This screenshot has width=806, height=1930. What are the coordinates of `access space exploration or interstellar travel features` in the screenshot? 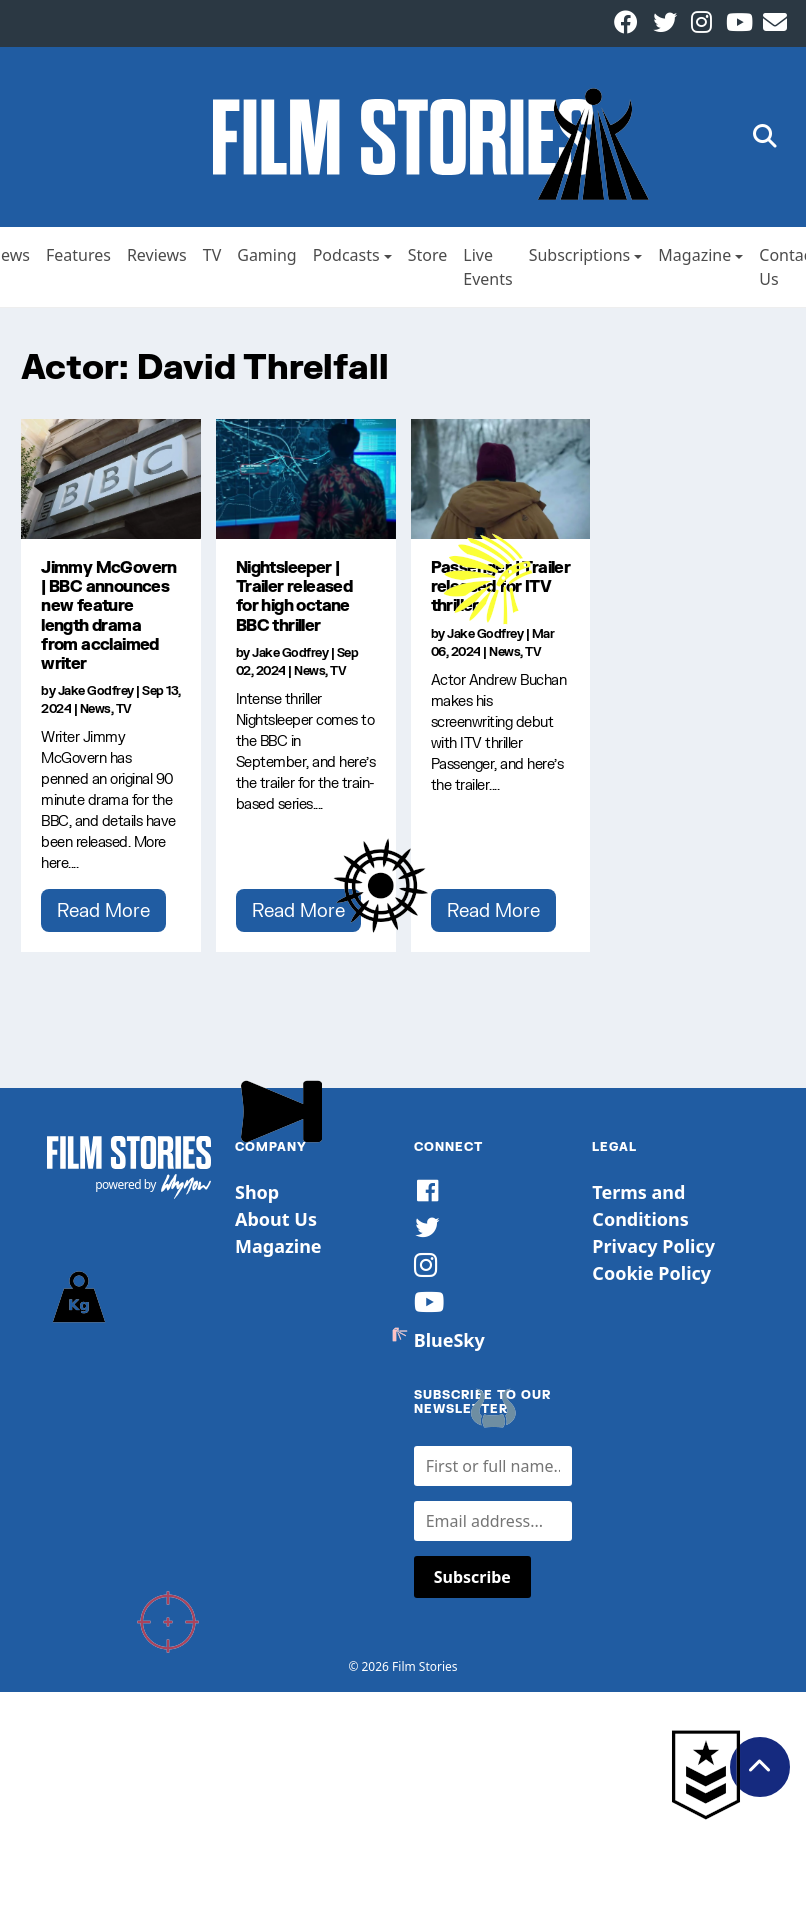 It's located at (594, 144).